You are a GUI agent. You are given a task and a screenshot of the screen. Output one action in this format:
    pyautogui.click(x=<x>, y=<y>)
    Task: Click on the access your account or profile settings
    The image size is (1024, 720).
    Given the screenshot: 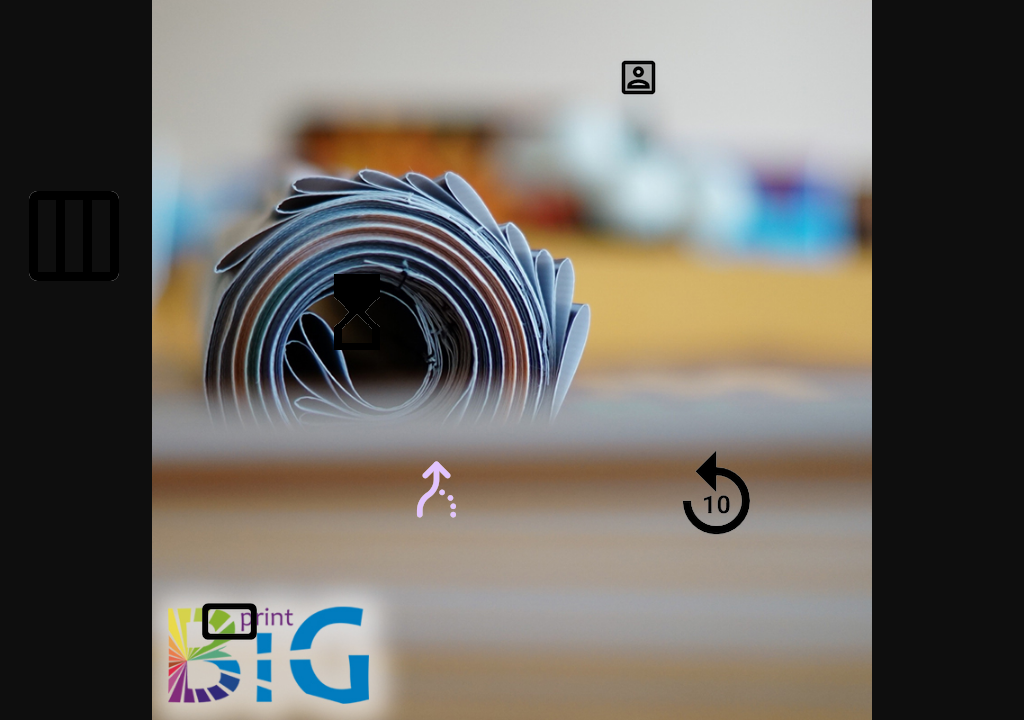 What is the action you would take?
    pyautogui.click(x=638, y=77)
    